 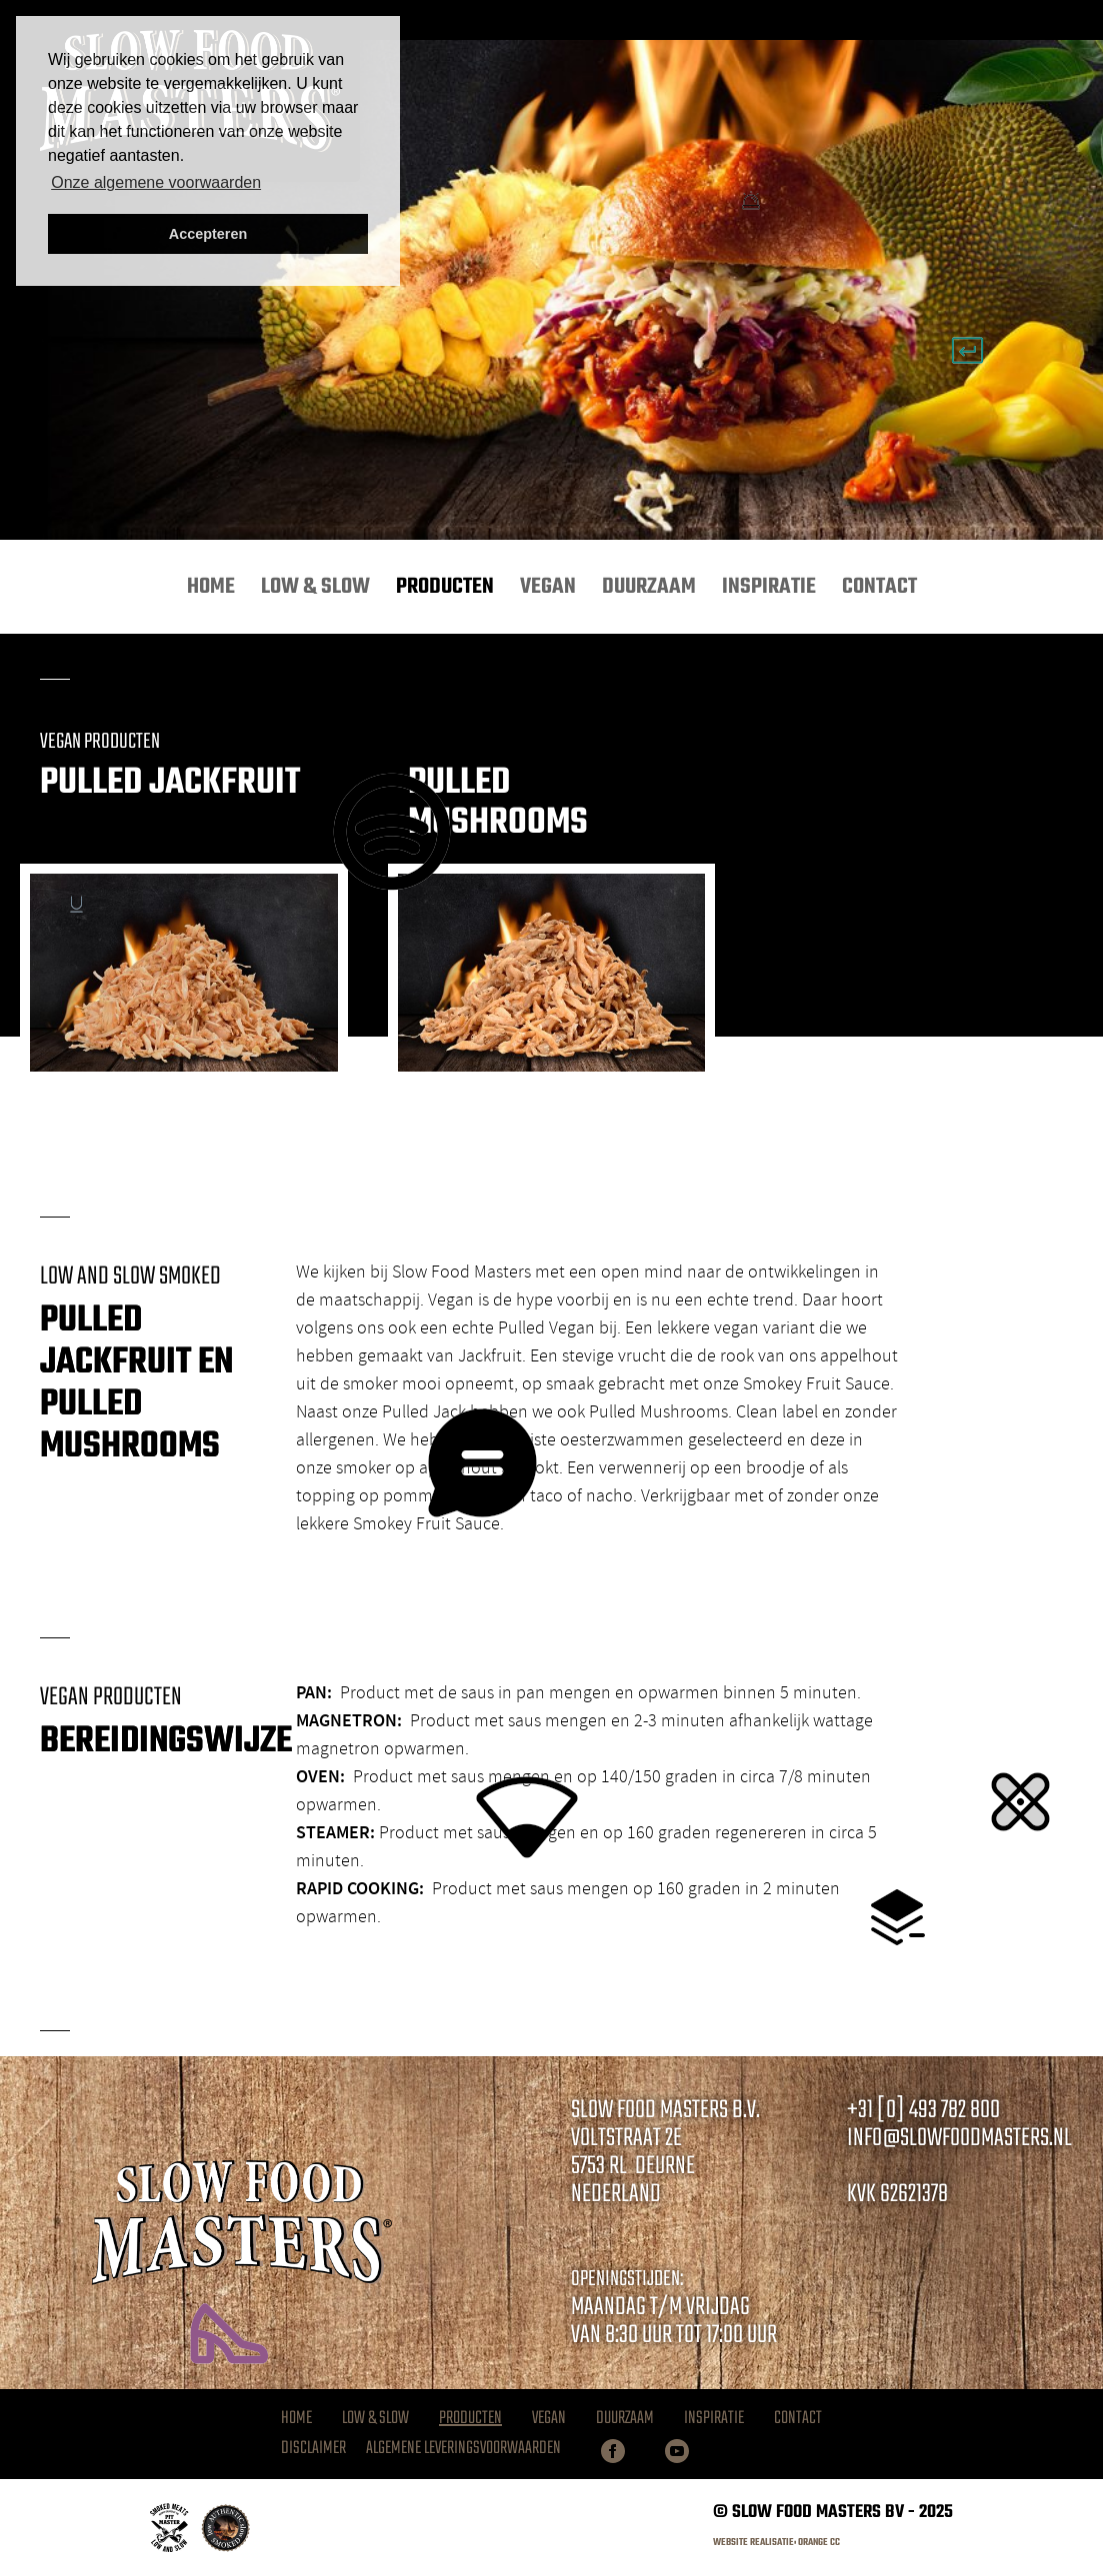 I want to click on press enter or return key, so click(x=967, y=350).